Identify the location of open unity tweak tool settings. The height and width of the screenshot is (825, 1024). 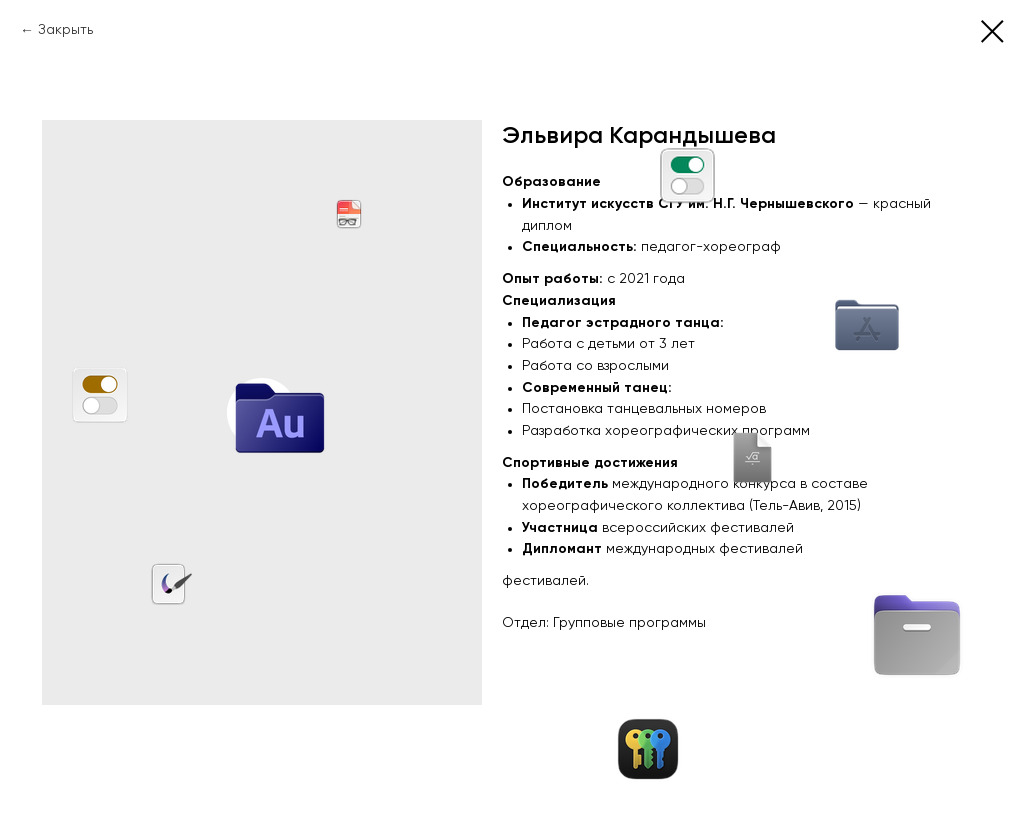
(100, 395).